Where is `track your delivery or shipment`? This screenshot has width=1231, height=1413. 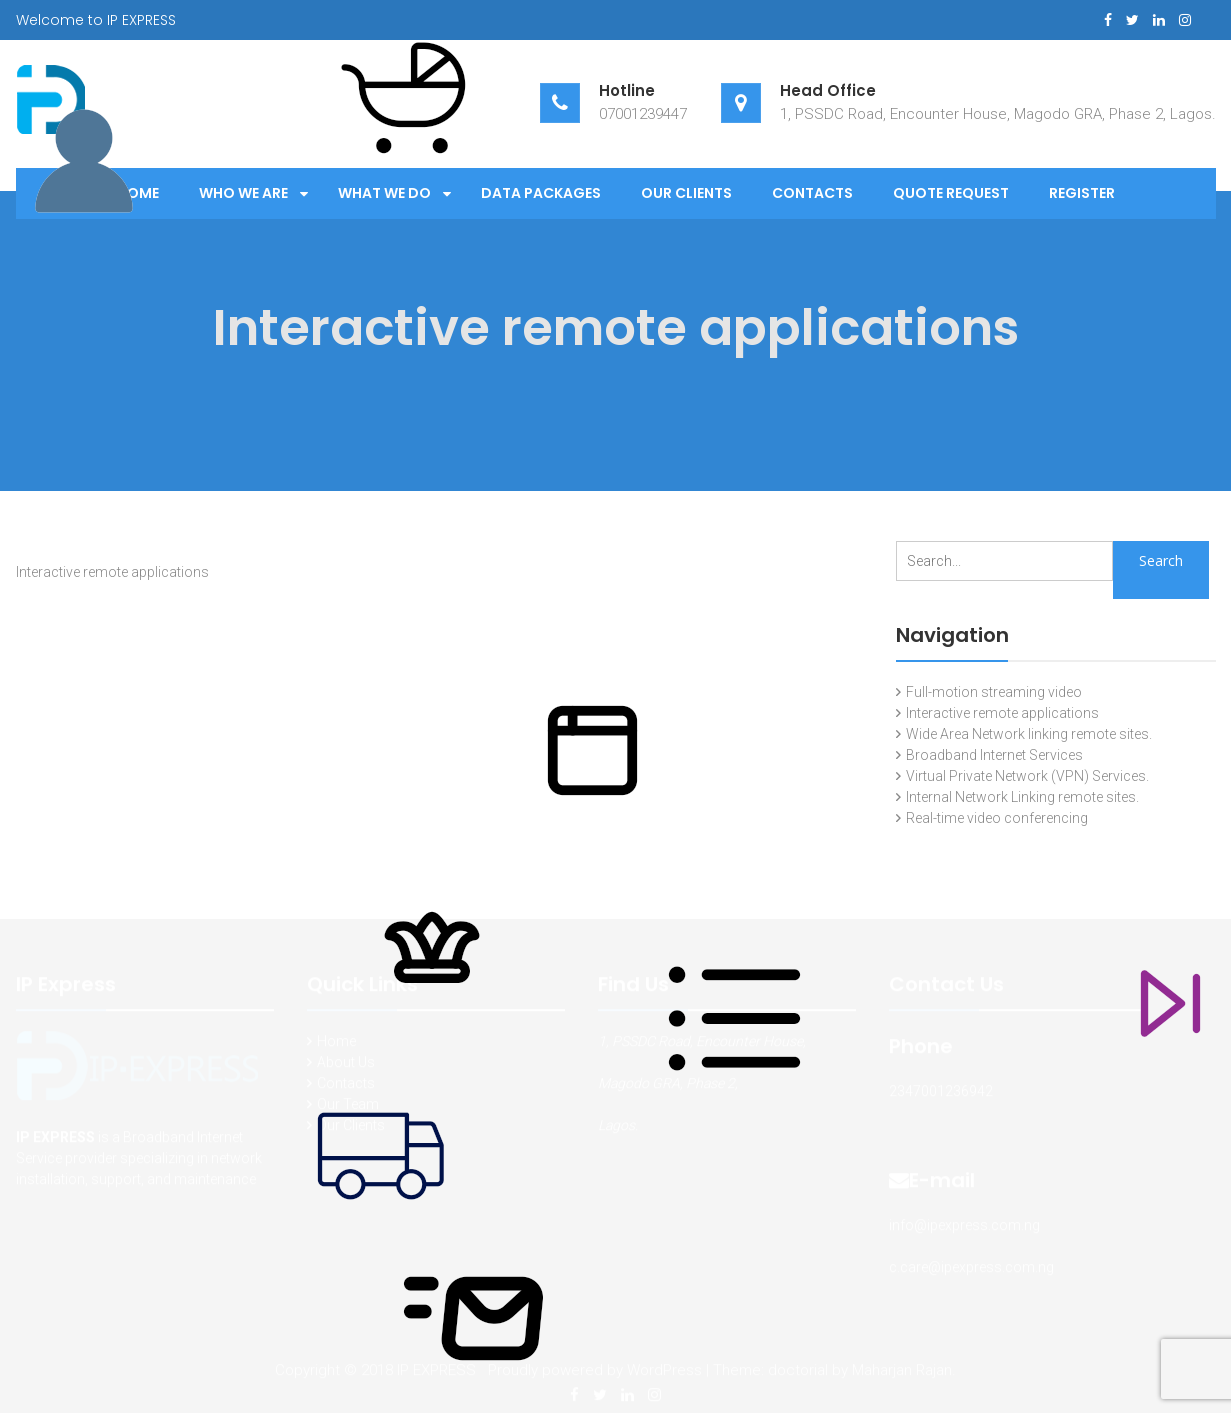 track your delivery or shipment is located at coordinates (376, 1149).